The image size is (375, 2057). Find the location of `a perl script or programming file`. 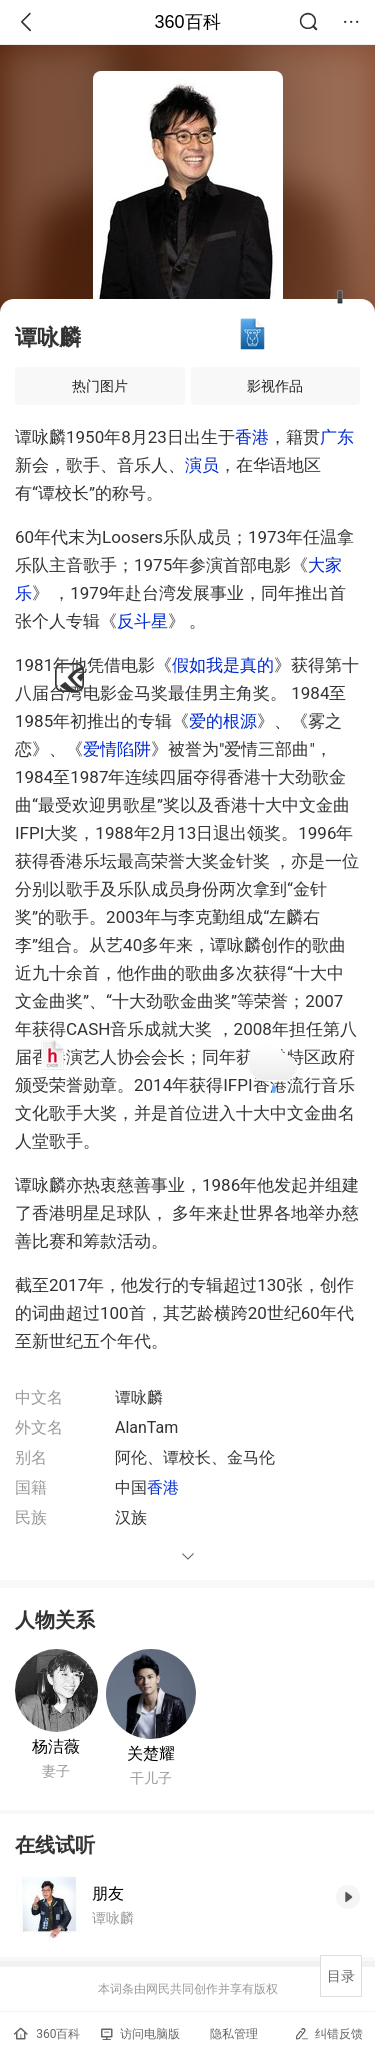

a perl script or programming file is located at coordinates (252, 334).